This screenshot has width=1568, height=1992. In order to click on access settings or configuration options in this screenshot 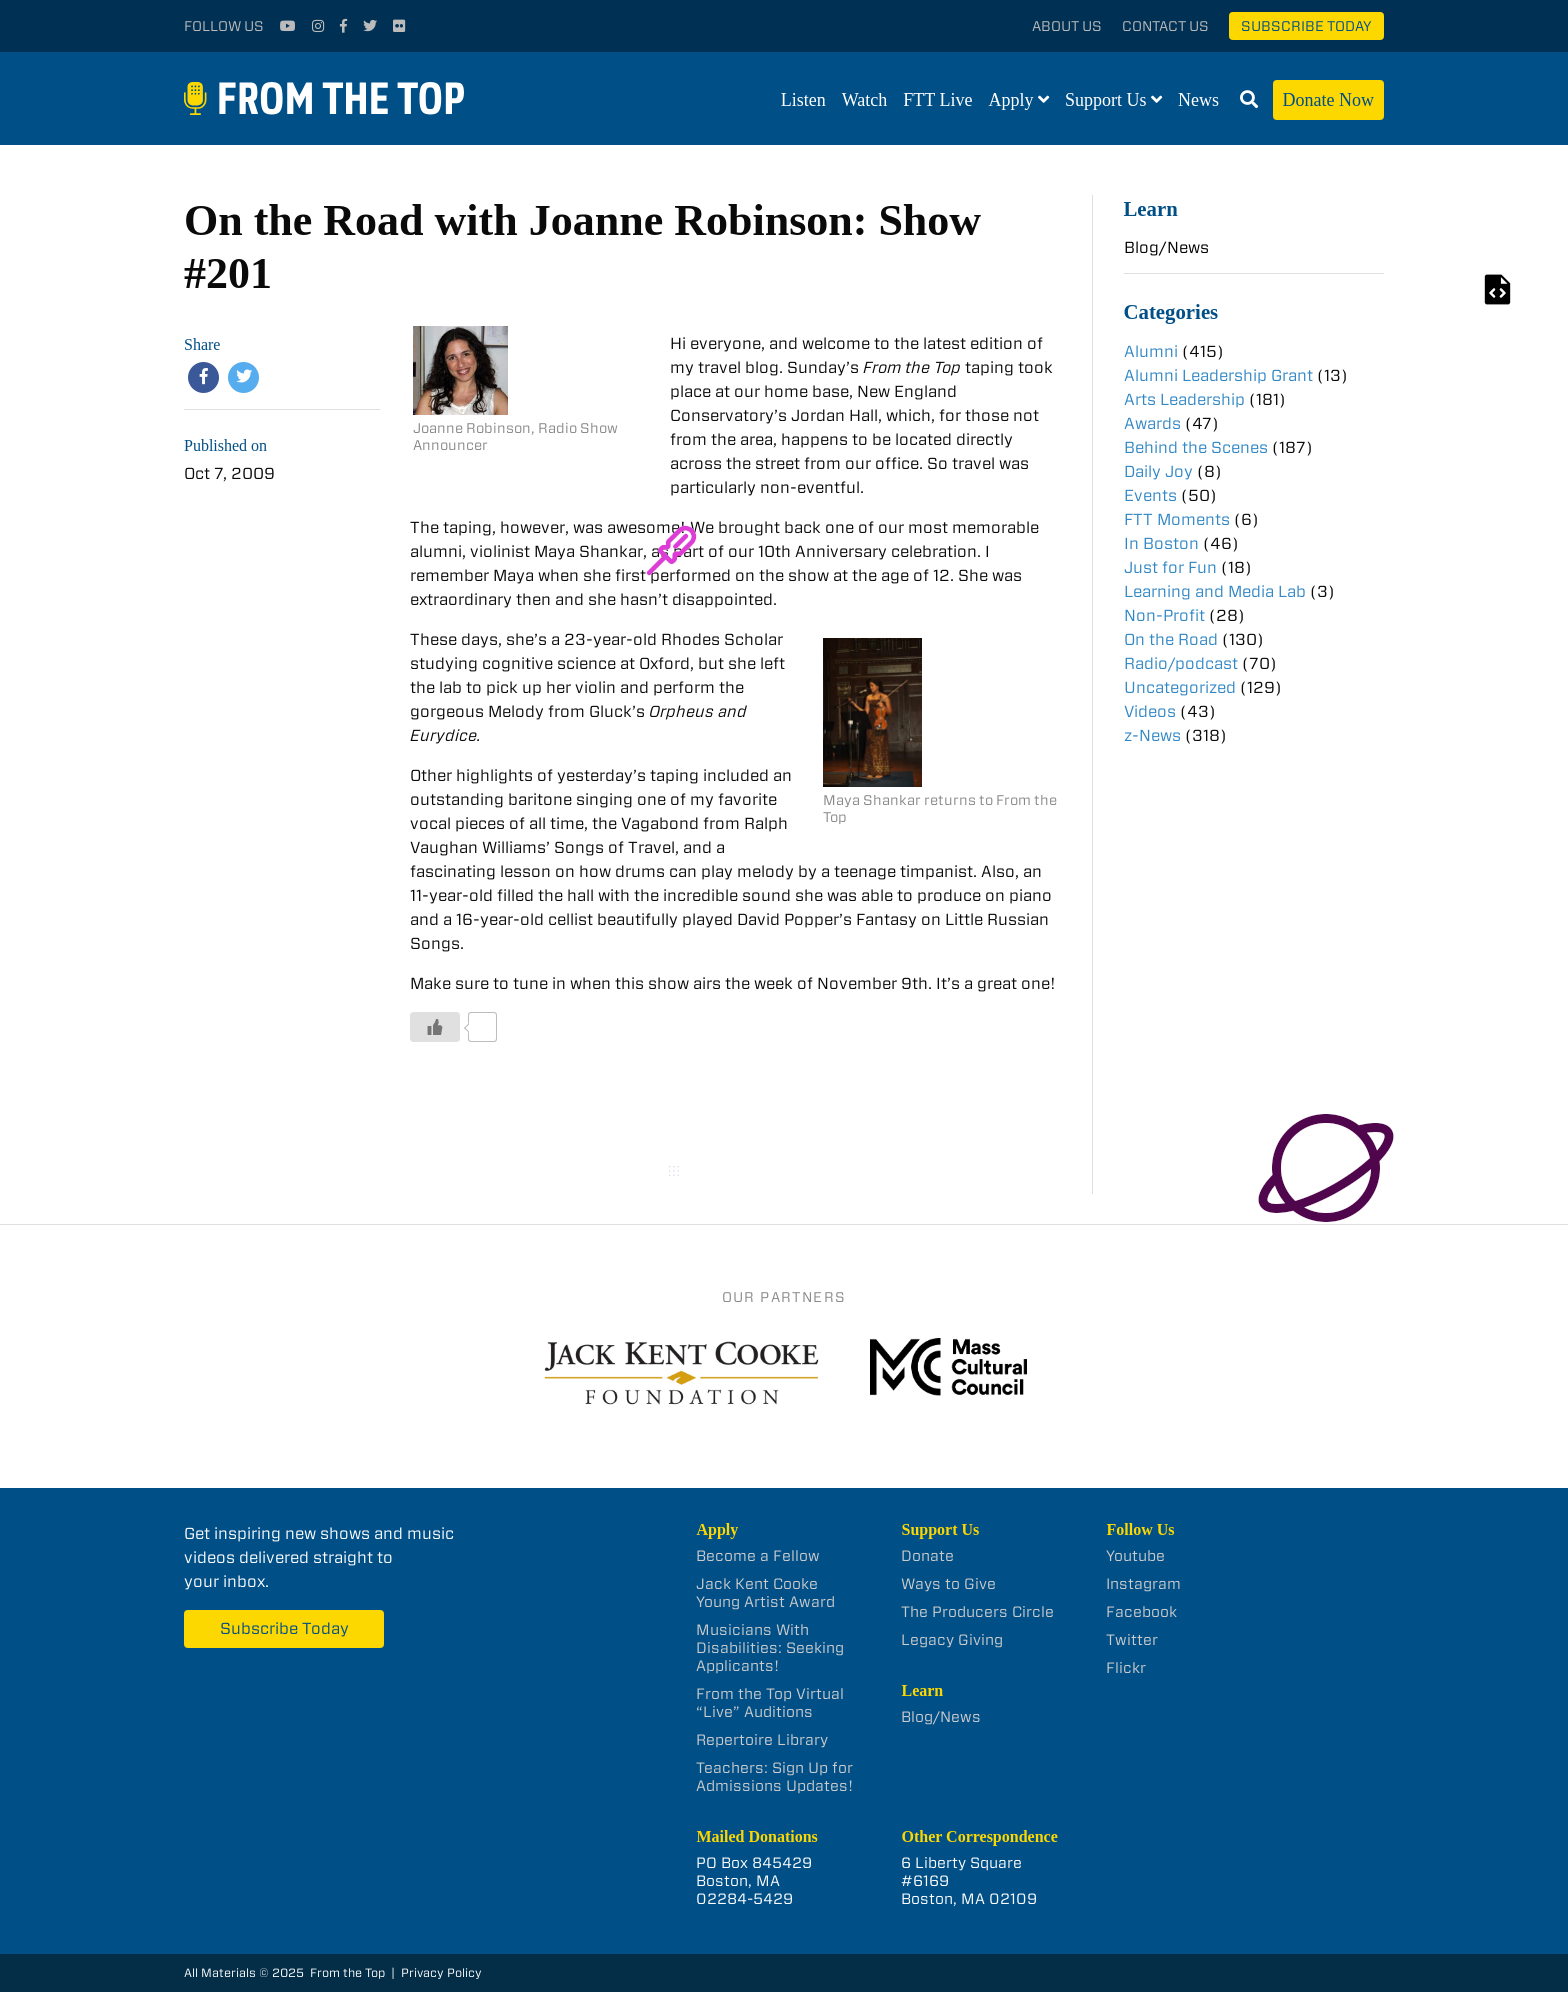, I will do `click(671, 550)`.